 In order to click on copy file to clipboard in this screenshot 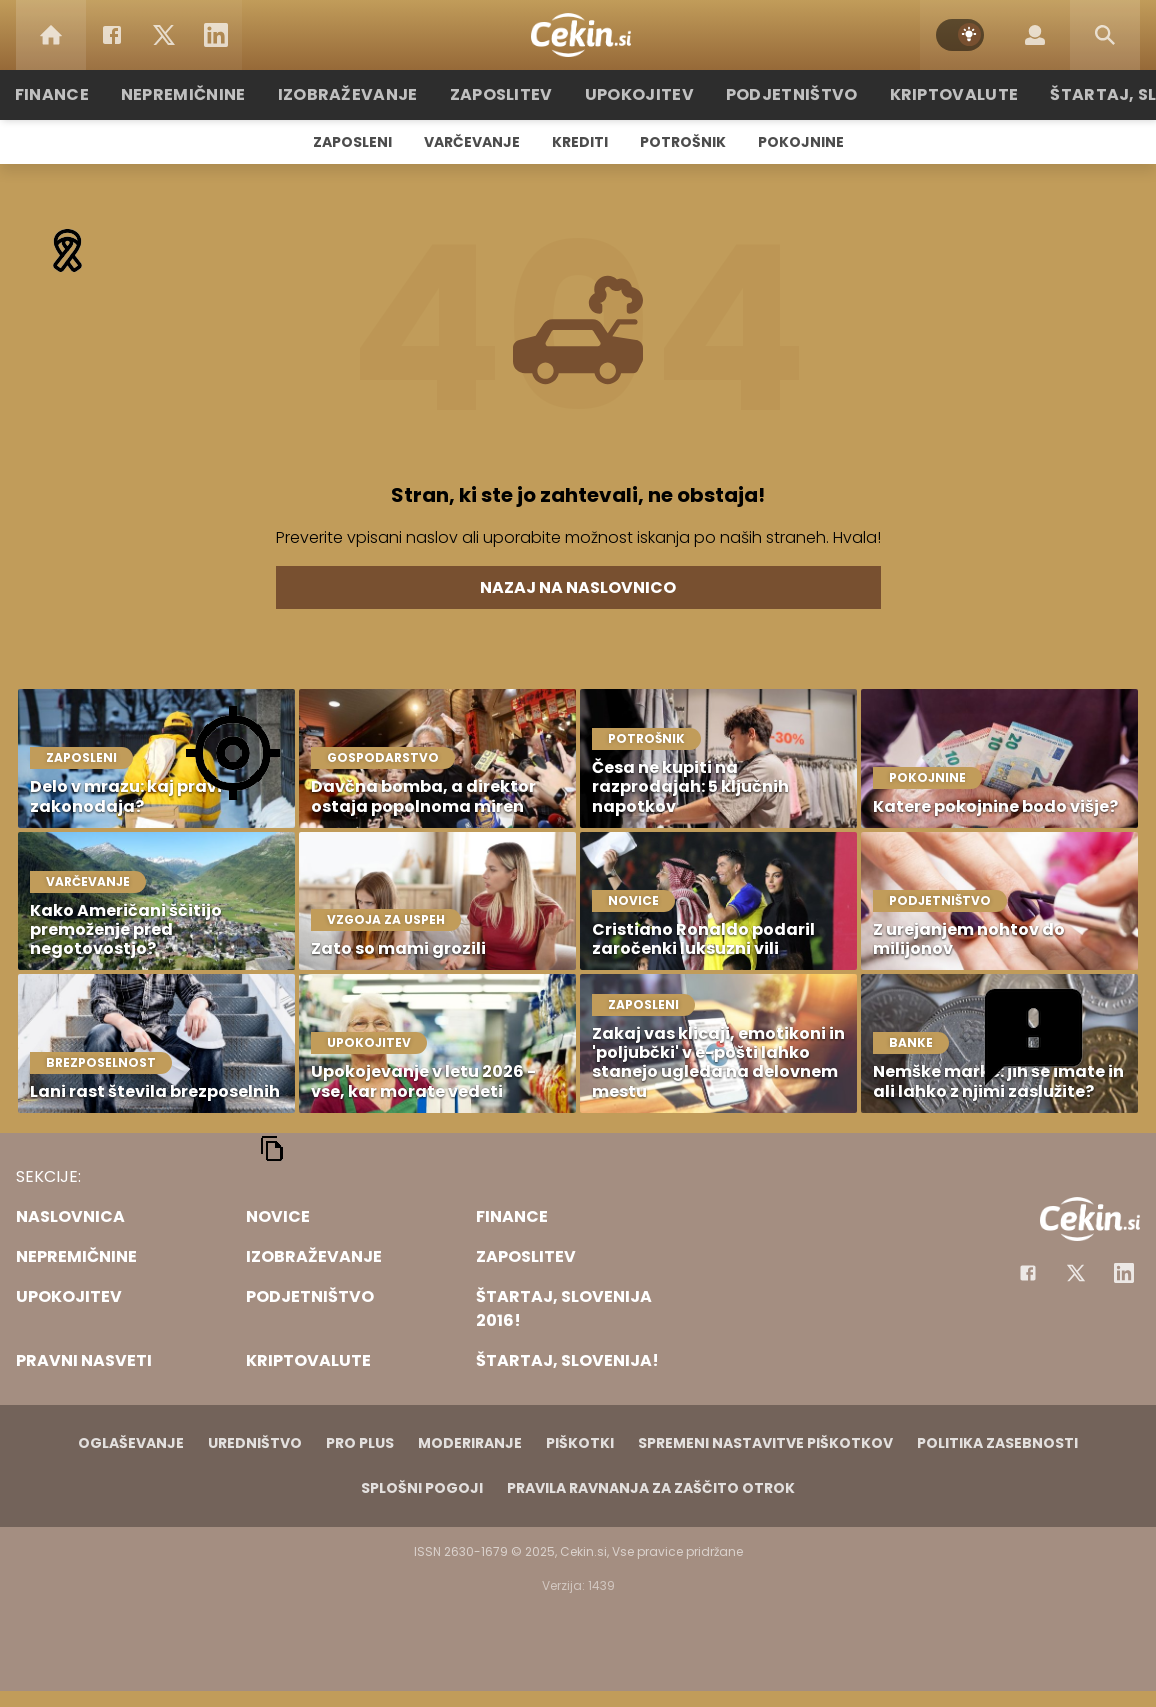, I will do `click(272, 1148)`.